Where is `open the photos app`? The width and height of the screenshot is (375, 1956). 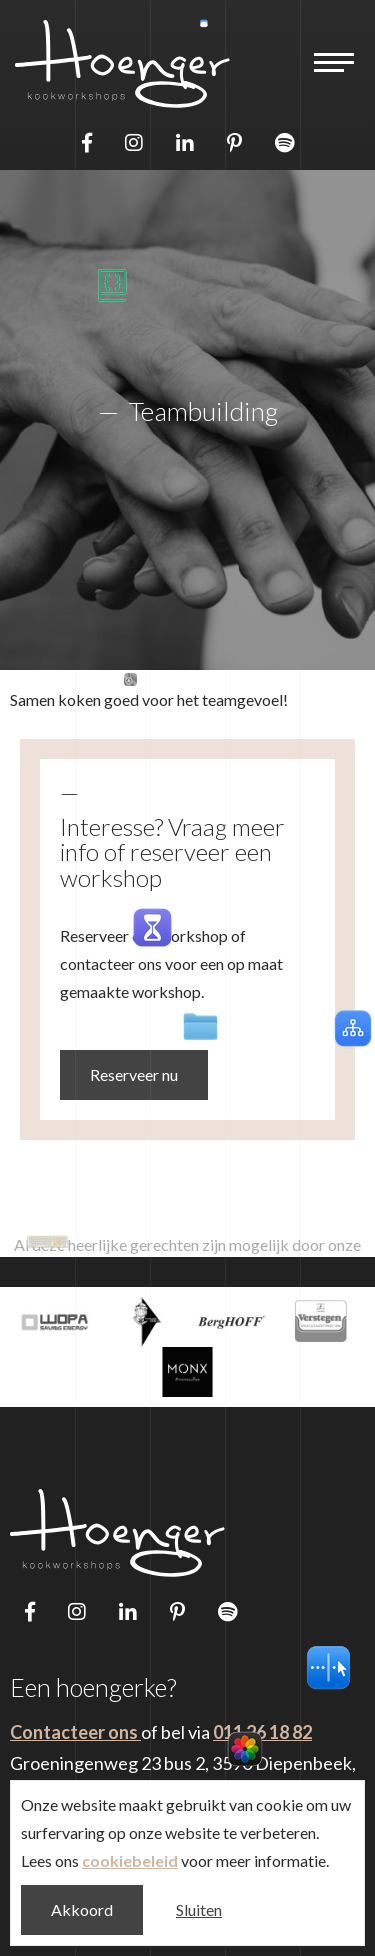 open the photos app is located at coordinates (245, 1749).